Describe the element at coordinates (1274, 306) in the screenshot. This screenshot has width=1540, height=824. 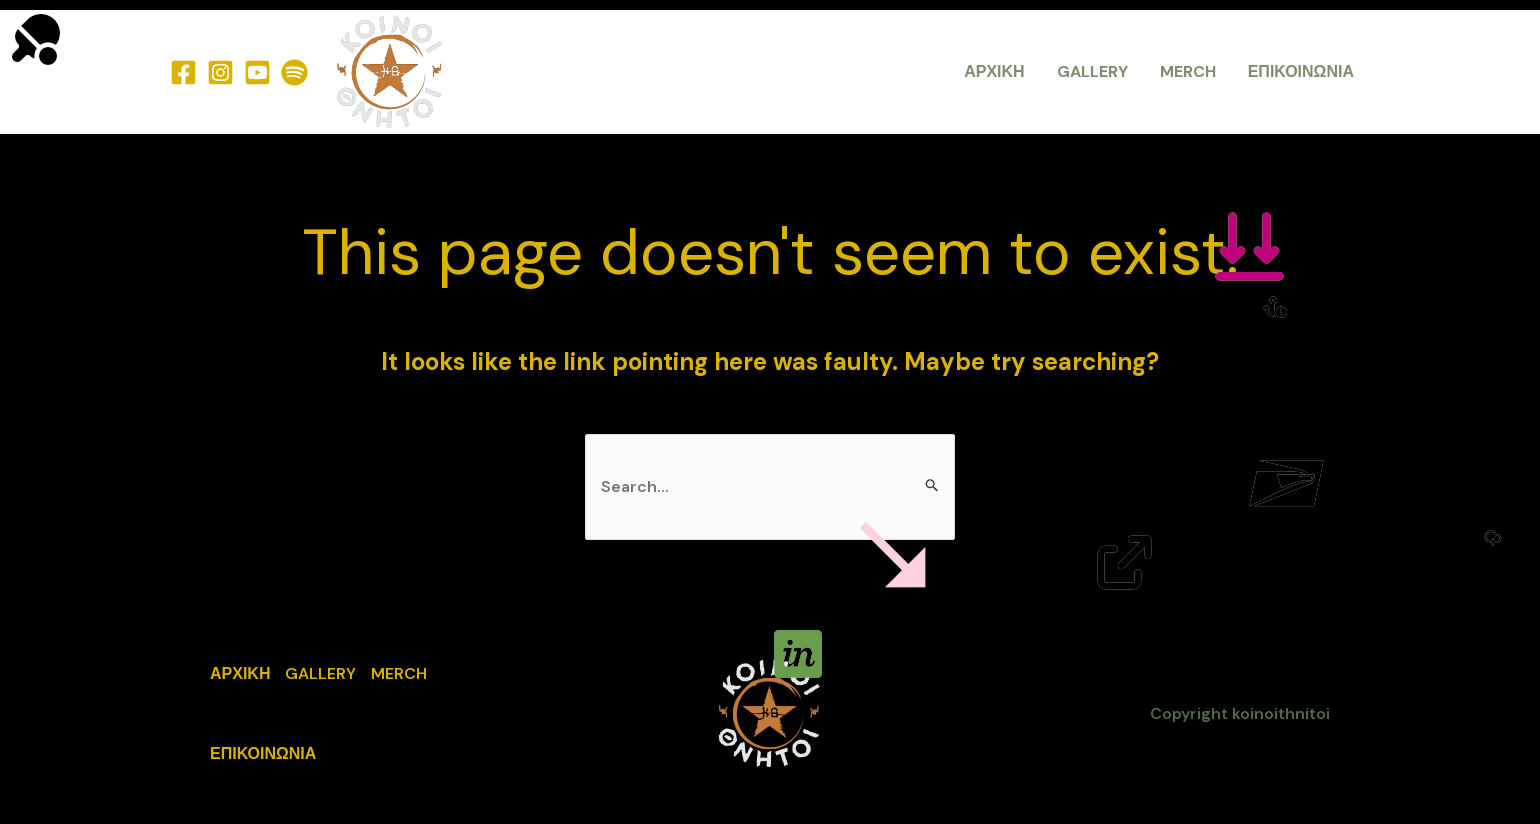
I see `anchor point warning or error` at that location.